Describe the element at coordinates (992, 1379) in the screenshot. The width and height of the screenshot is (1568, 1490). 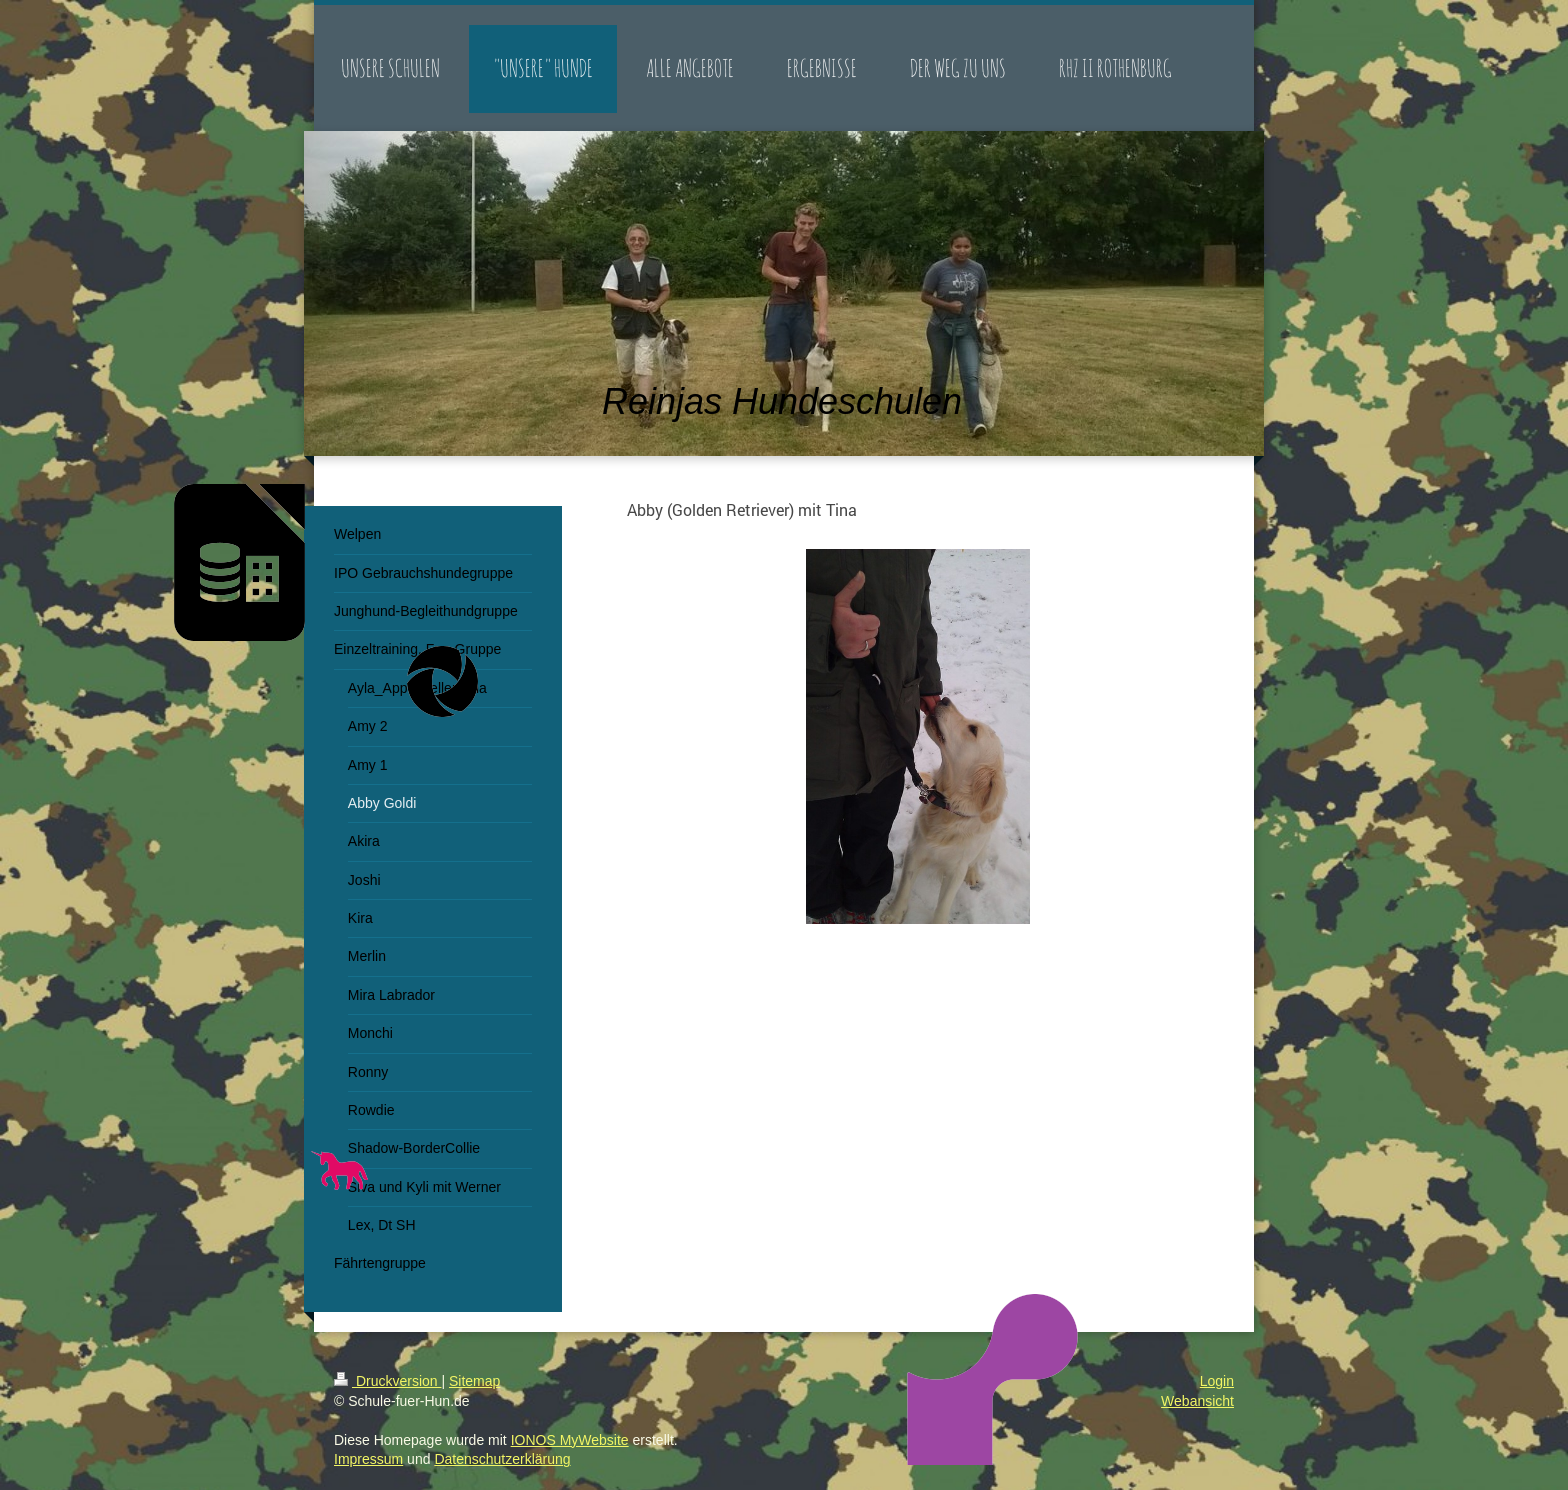
I see `render cloud platform logo` at that location.